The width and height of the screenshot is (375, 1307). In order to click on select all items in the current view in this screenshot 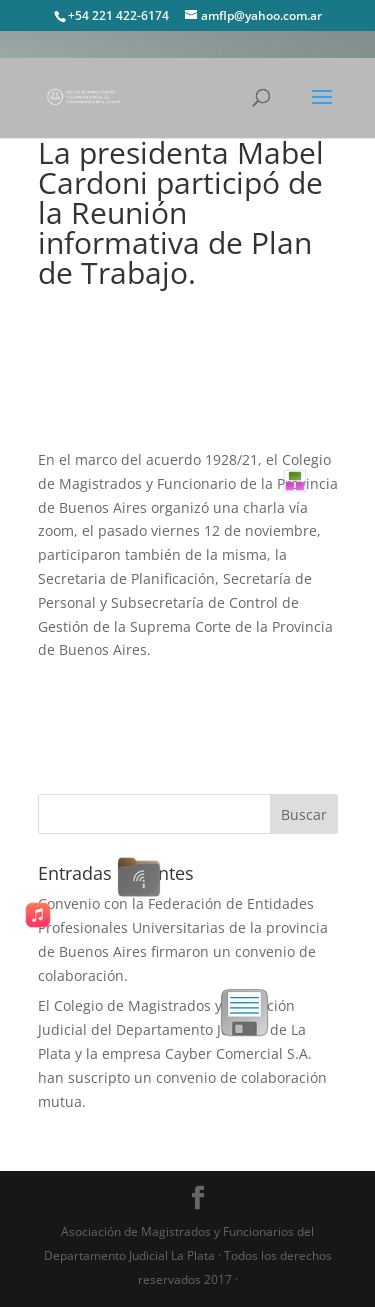, I will do `click(295, 481)`.